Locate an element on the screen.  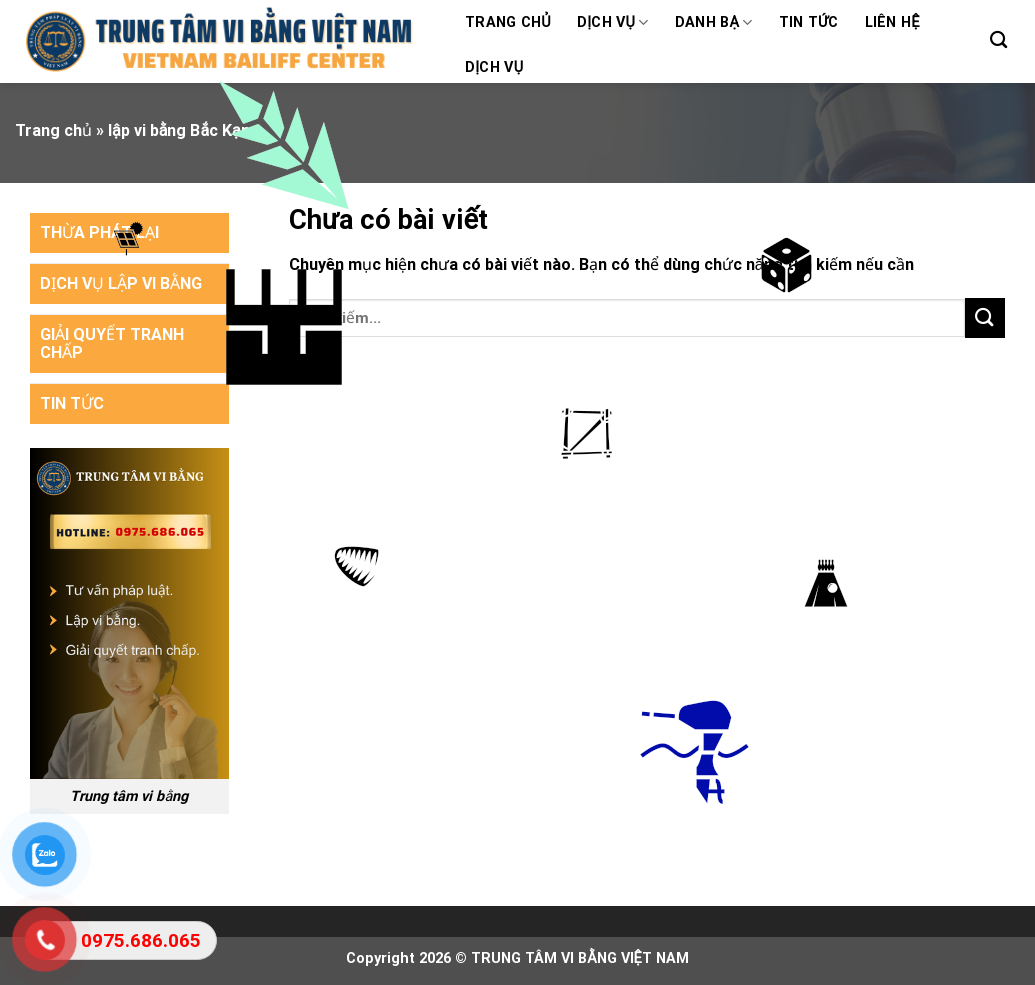
indicates speed or rapid movement is located at coordinates (284, 145).